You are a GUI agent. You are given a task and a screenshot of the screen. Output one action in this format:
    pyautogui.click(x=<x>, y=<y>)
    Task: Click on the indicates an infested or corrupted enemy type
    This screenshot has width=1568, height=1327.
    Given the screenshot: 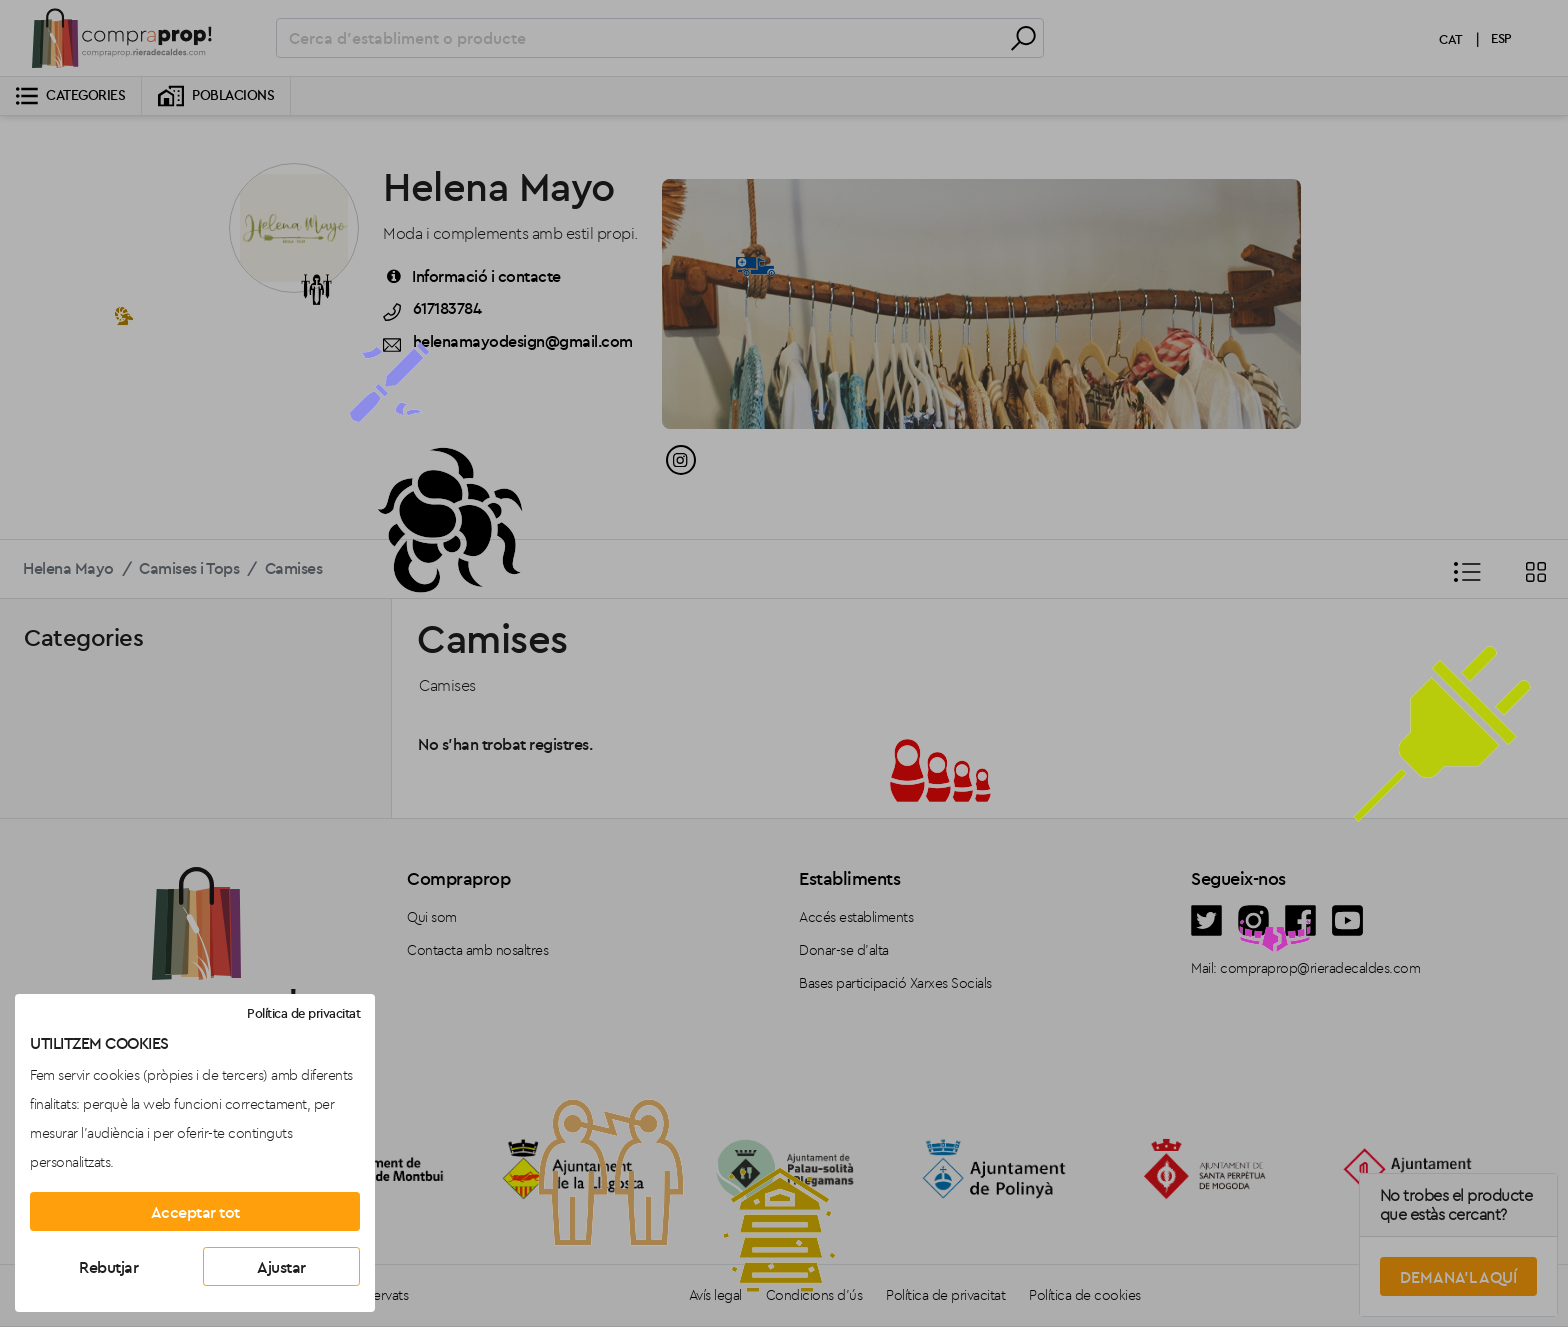 What is the action you would take?
    pyautogui.click(x=449, y=519)
    